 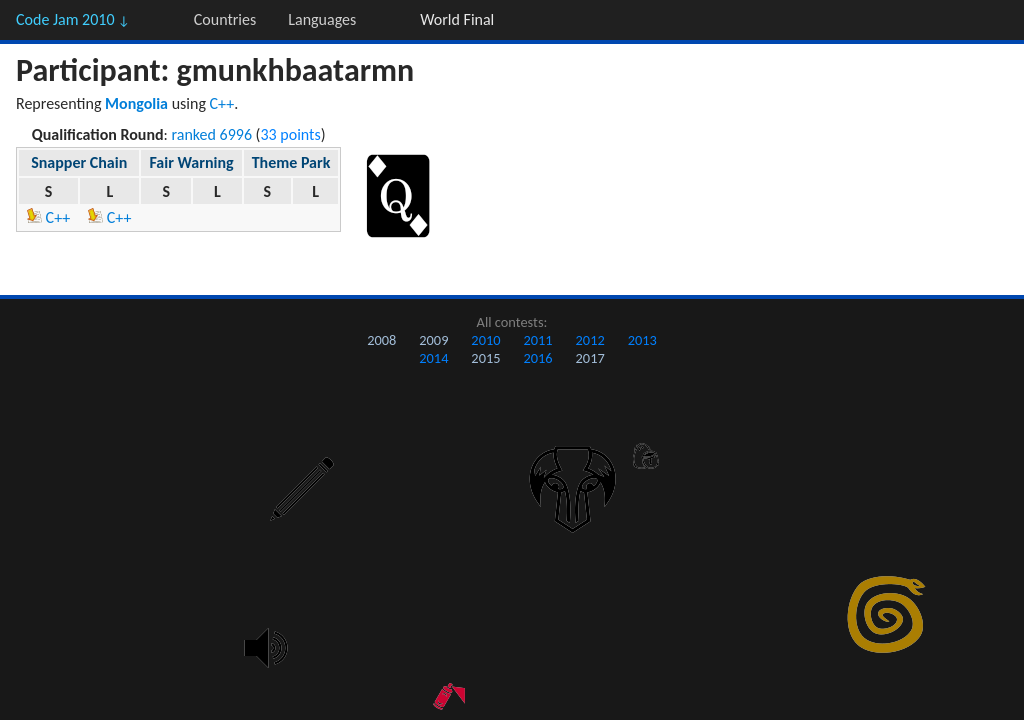 What do you see at coordinates (266, 648) in the screenshot?
I see `adjust volume or sound settings` at bounding box center [266, 648].